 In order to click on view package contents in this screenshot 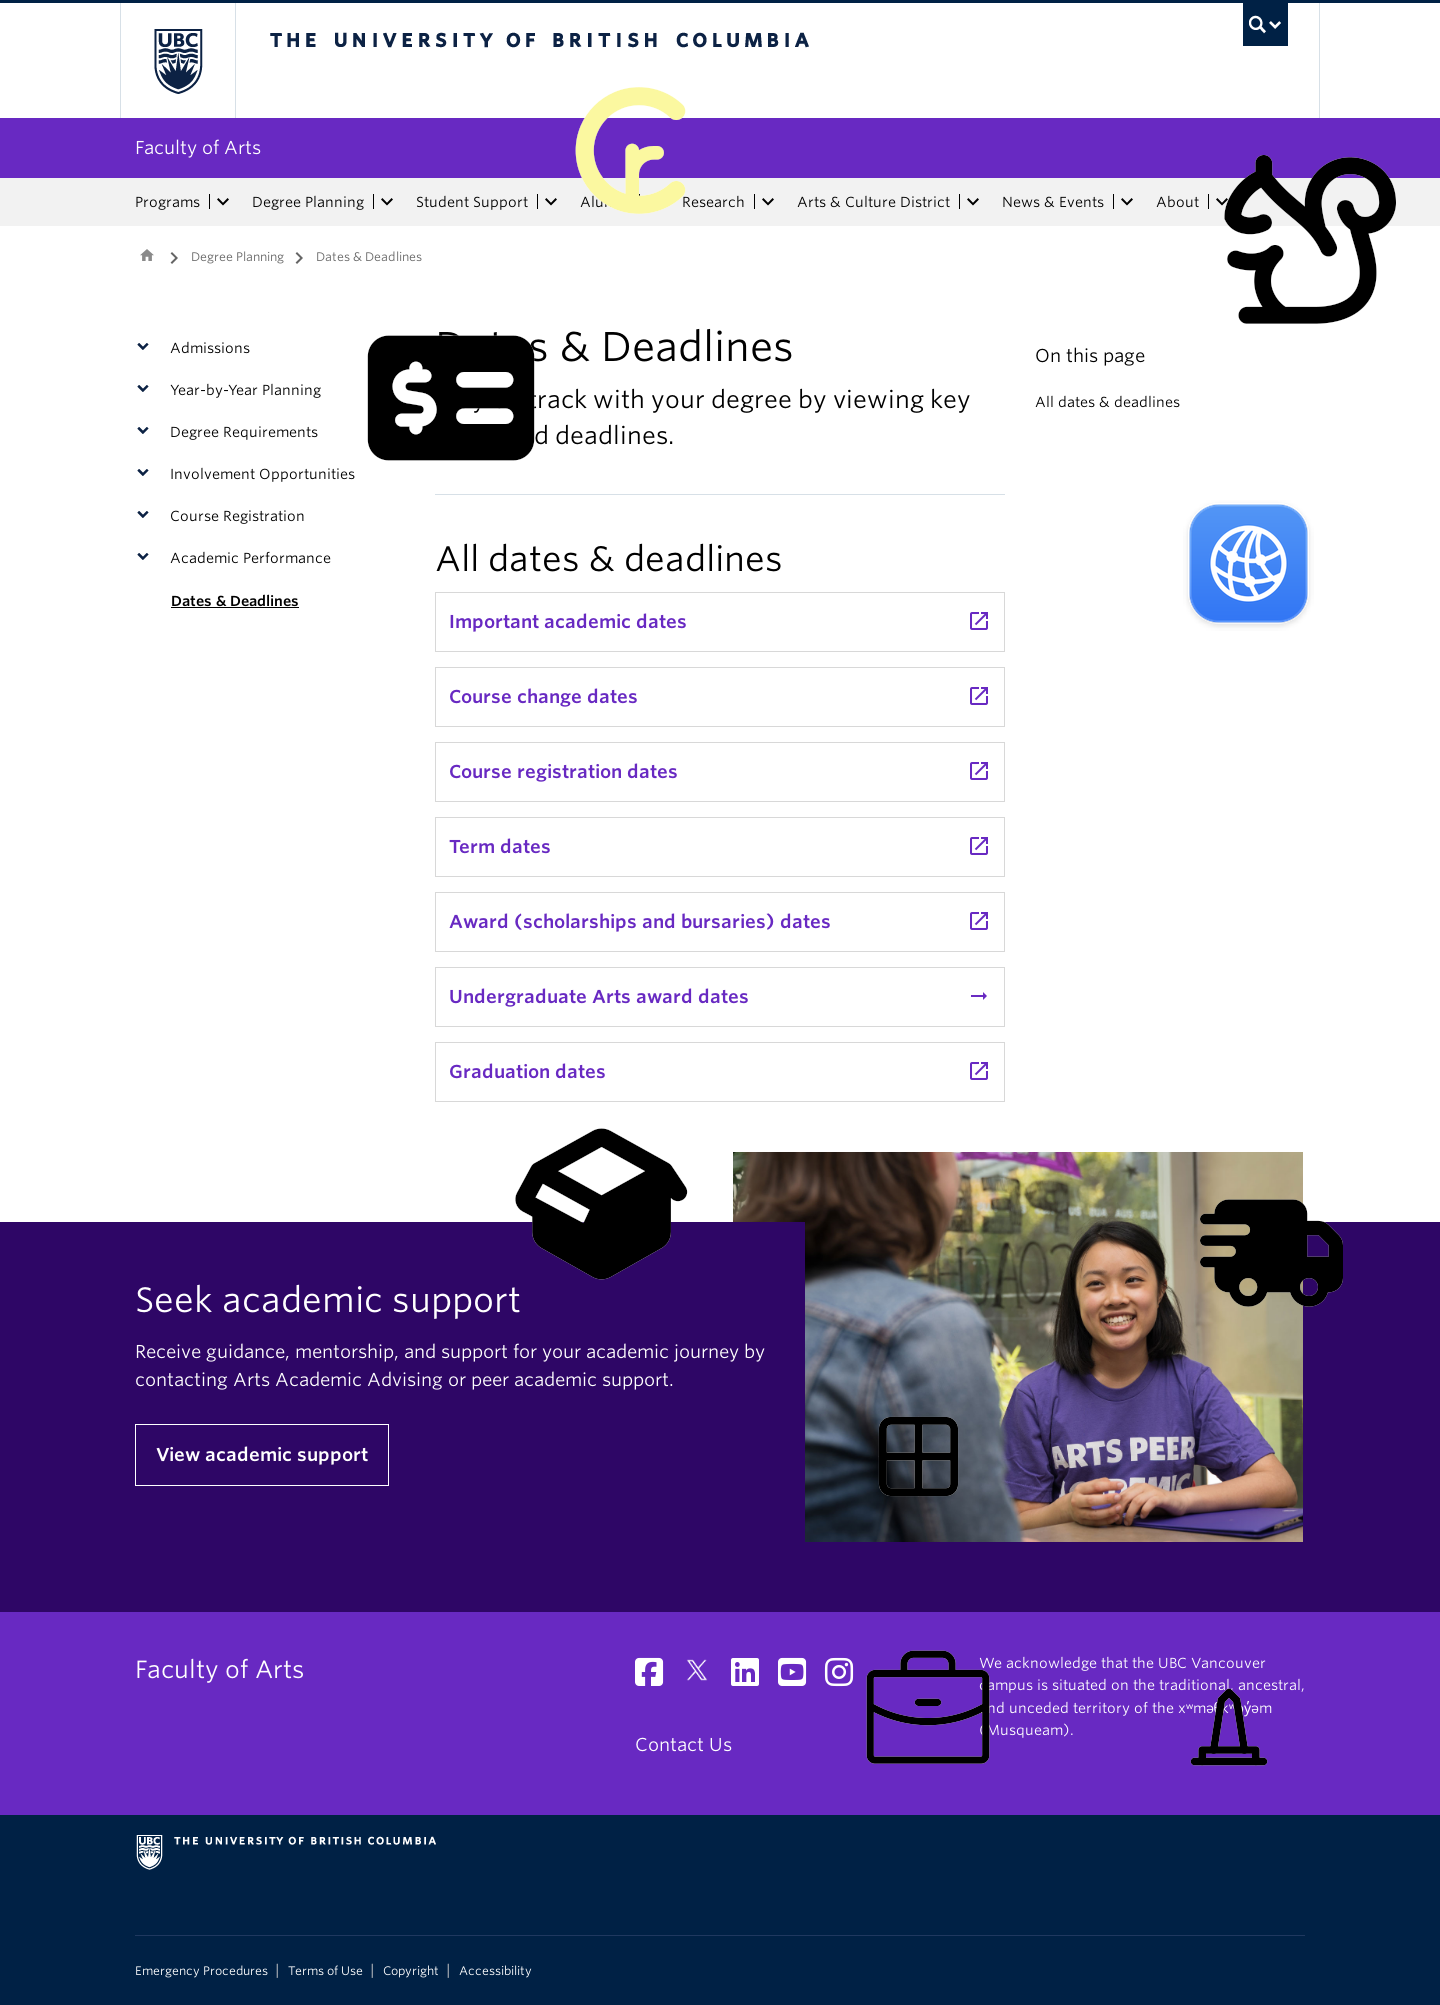, I will do `click(601, 1203)`.